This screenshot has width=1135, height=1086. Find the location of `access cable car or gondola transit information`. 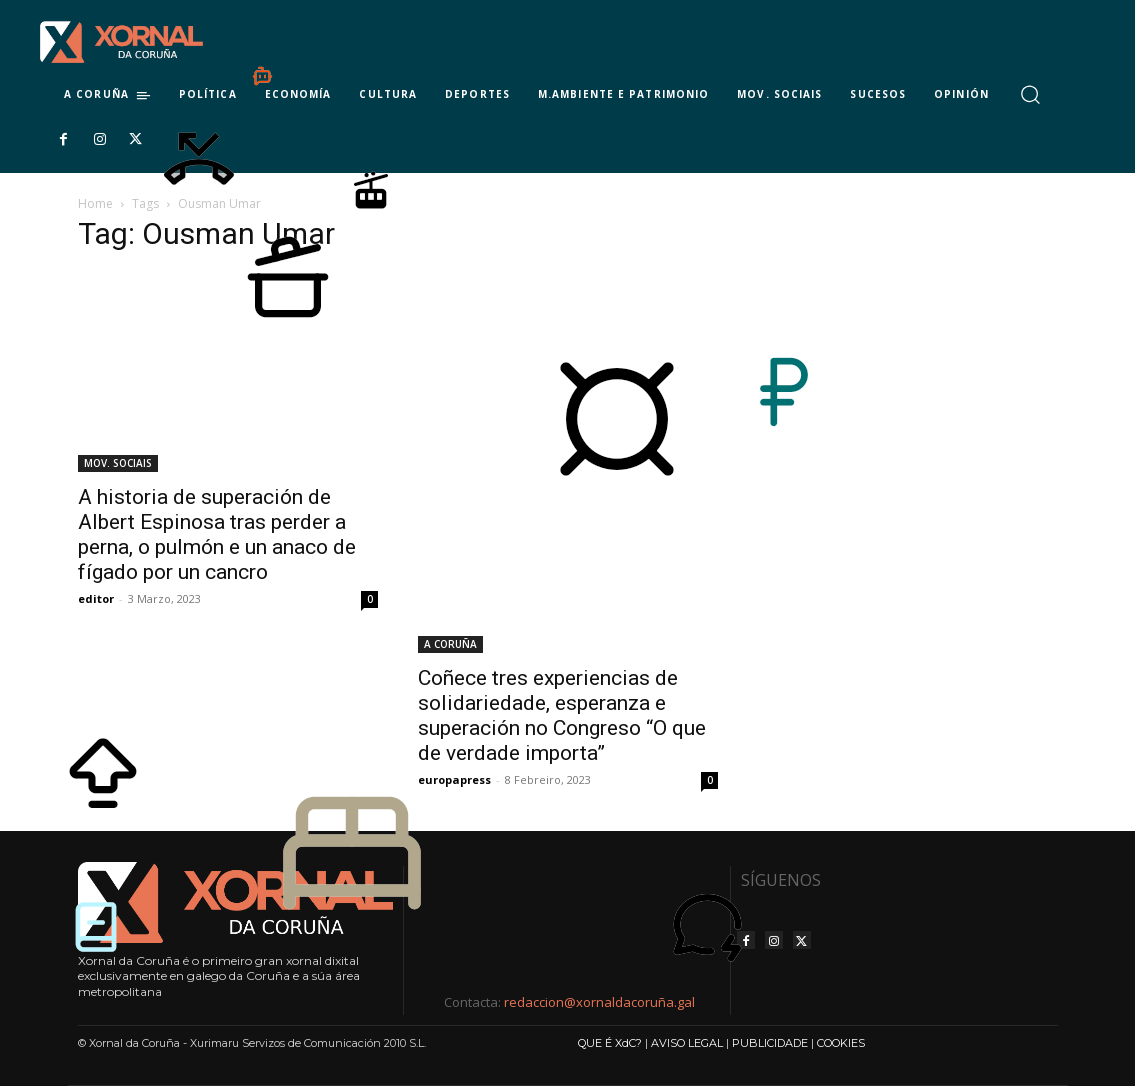

access cable car or gondola transit information is located at coordinates (371, 191).